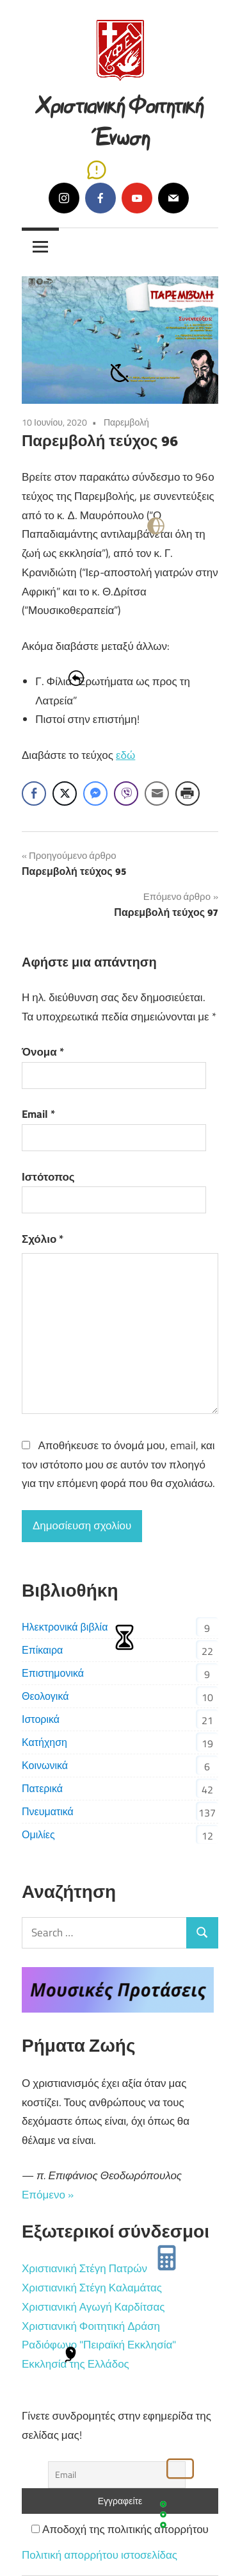  What do you see at coordinates (166, 2257) in the screenshot?
I see `open the calculator app` at bounding box center [166, 2257].